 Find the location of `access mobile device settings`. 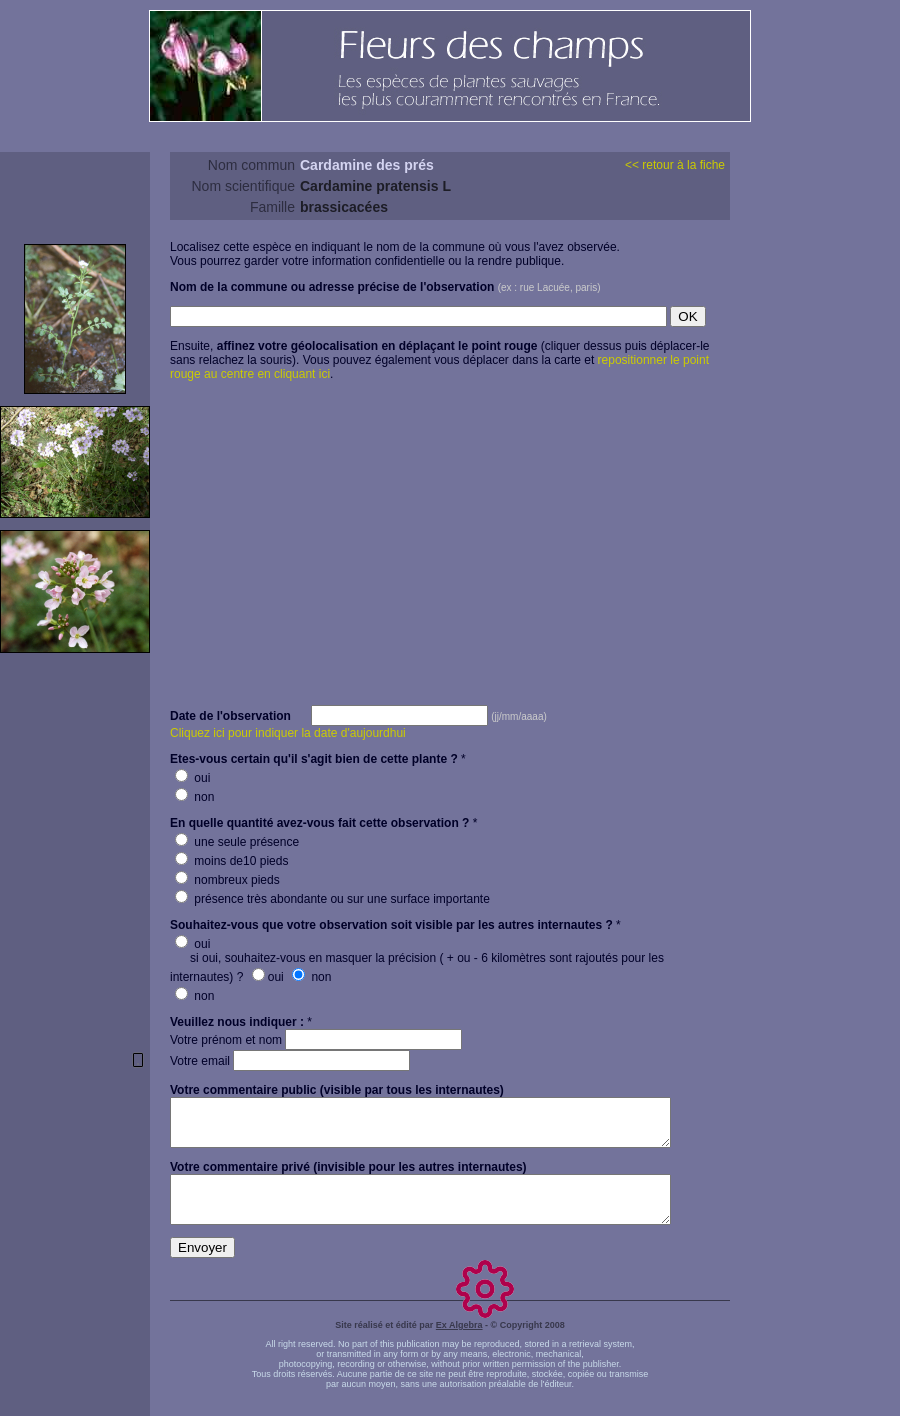

access mobile device settings is located at coordinates (138, 1060).